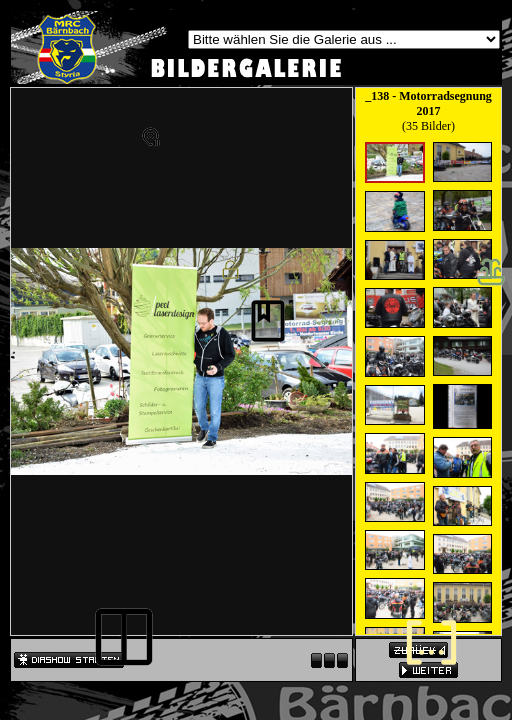  I want to click on access your saved bookmarks or reading list, so click(268, 321).